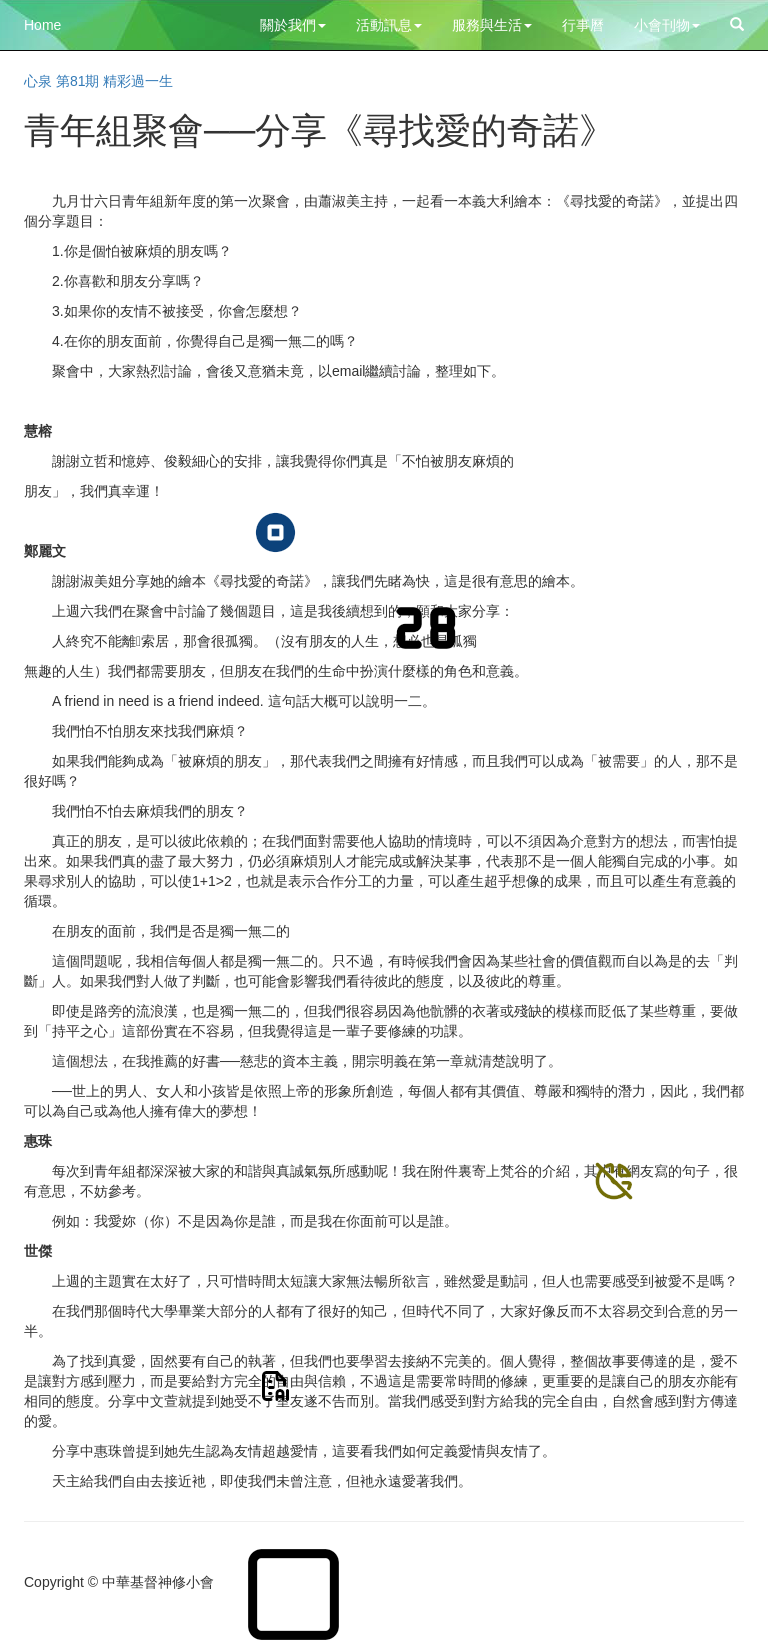 This screenshot has width=768, height=1652. I want to click on open AI-generated document, so click(274, 1386).